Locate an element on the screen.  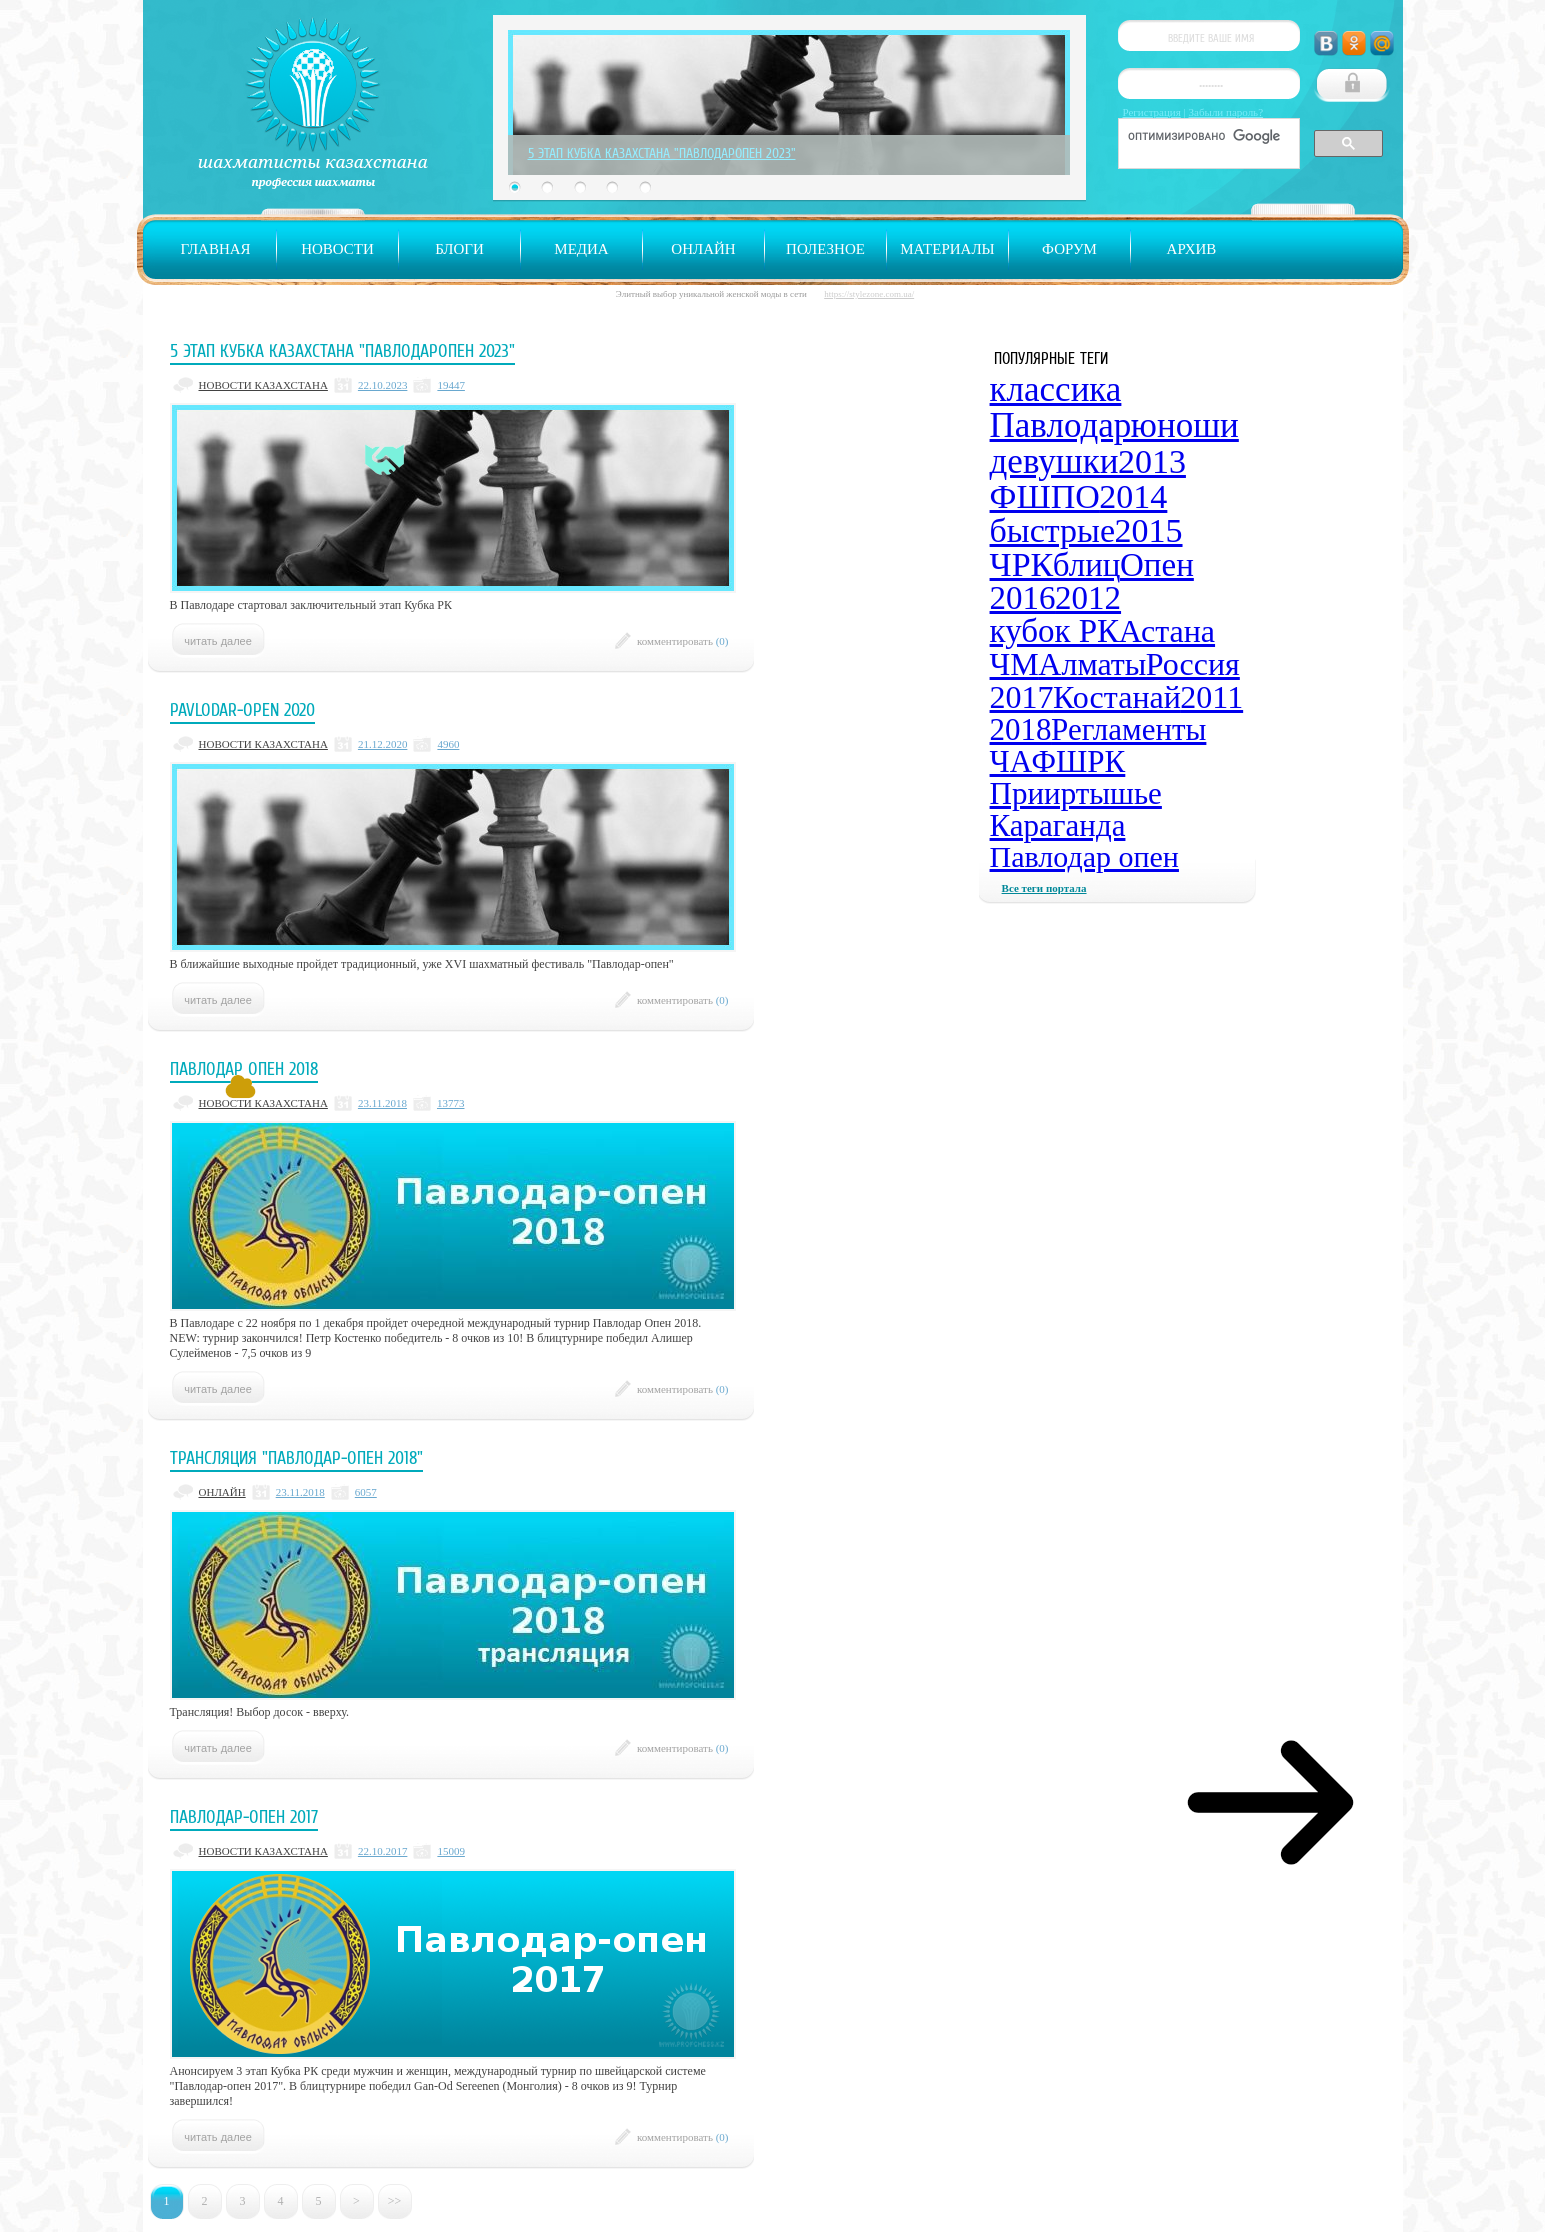
access cloud storage is located at coordinates (240, 1086).